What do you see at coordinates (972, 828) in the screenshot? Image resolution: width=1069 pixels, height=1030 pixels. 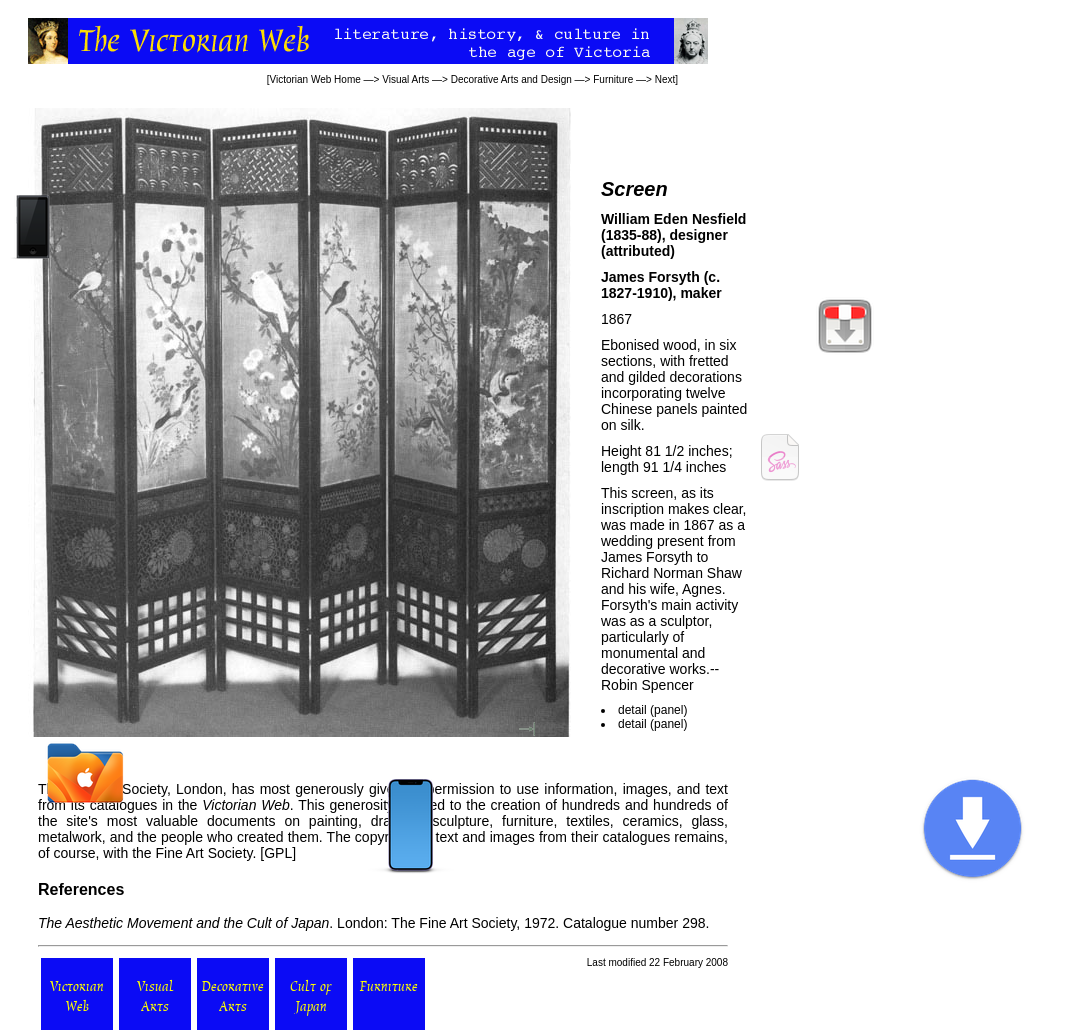 I see `access your downloads folder` at bounding box center [972, 828].